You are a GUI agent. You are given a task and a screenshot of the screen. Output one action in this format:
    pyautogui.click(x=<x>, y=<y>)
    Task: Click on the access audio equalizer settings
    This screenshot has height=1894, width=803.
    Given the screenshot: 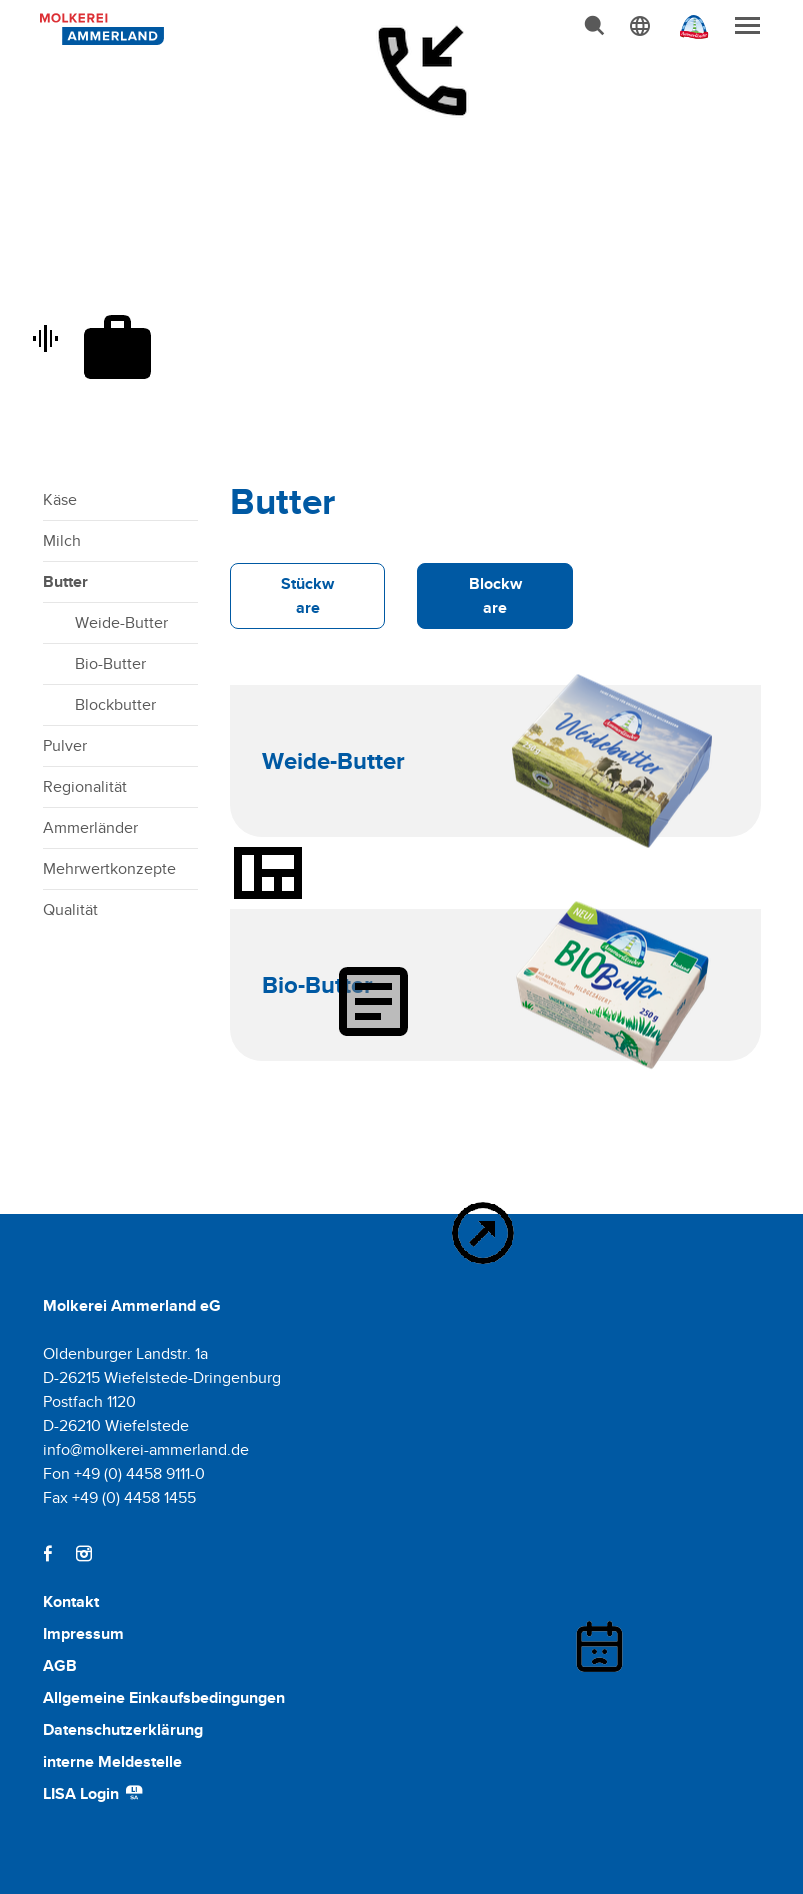 What is the action you would take?
    pyautogui.click(x=45, y=338)
    